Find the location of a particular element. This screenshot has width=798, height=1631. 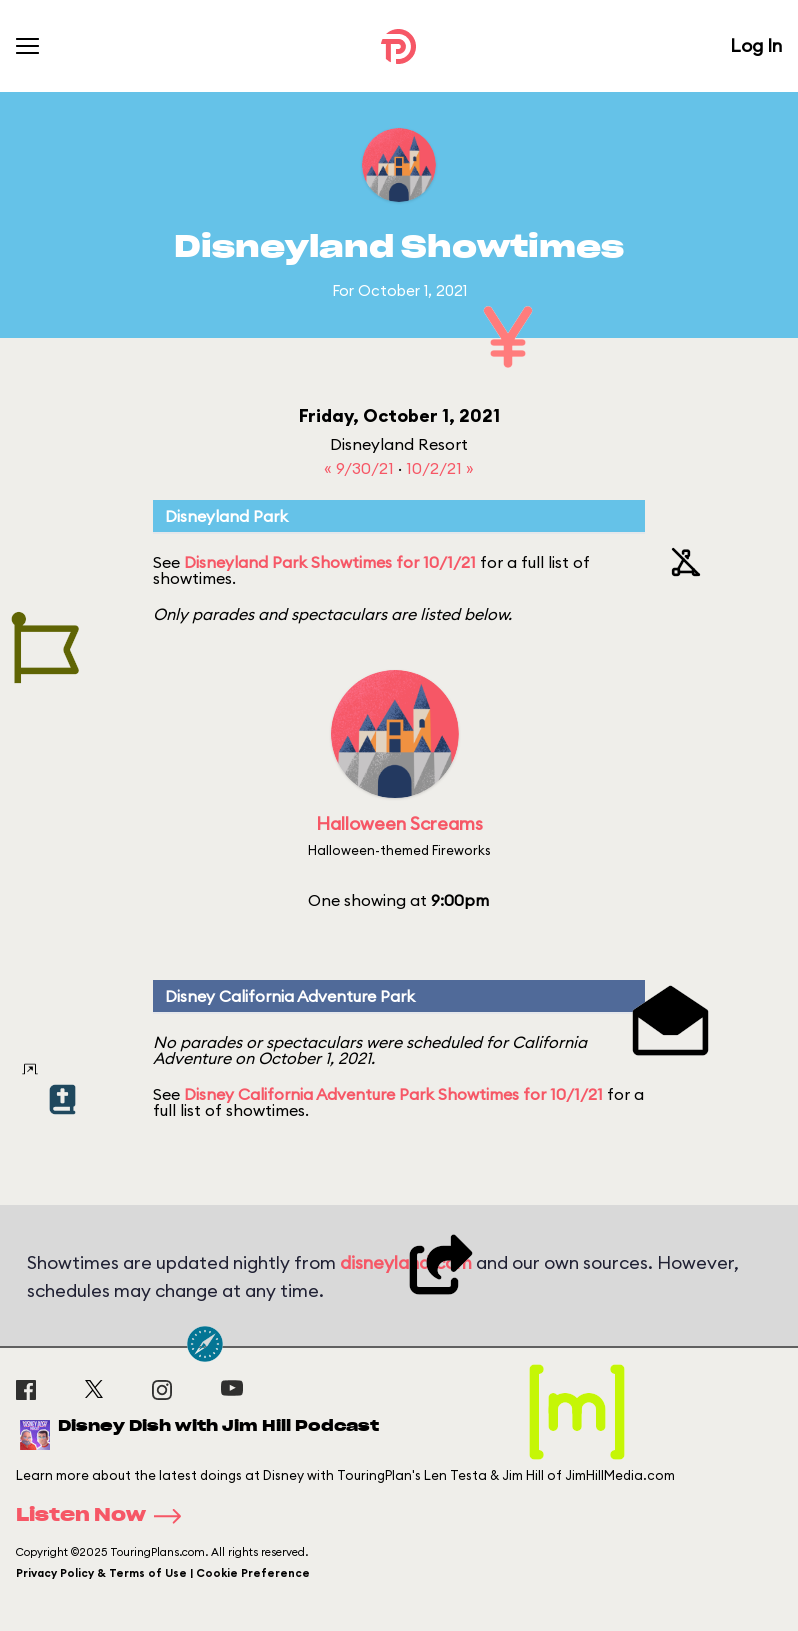

share content to another app or platform is located at coordinates (439, 1264).